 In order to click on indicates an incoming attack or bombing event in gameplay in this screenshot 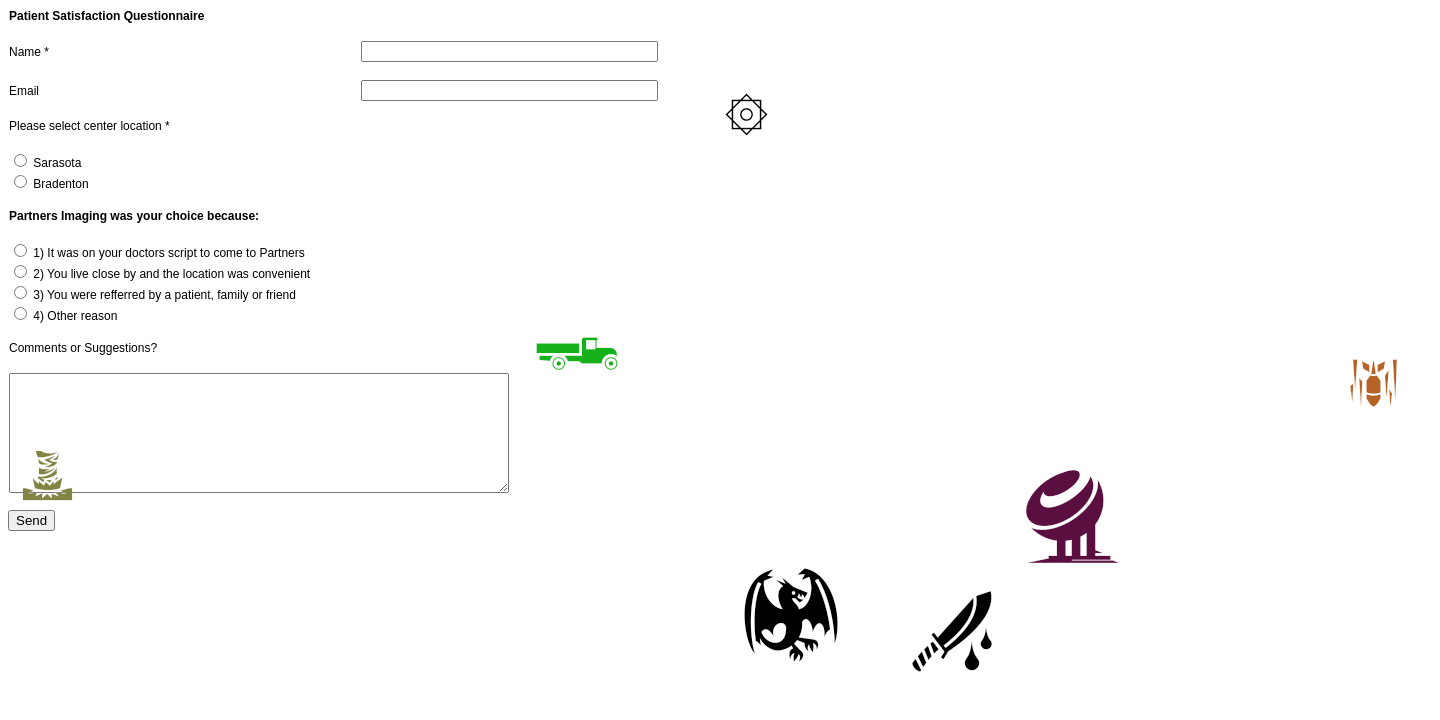, I will do `click(1373, 383)`.